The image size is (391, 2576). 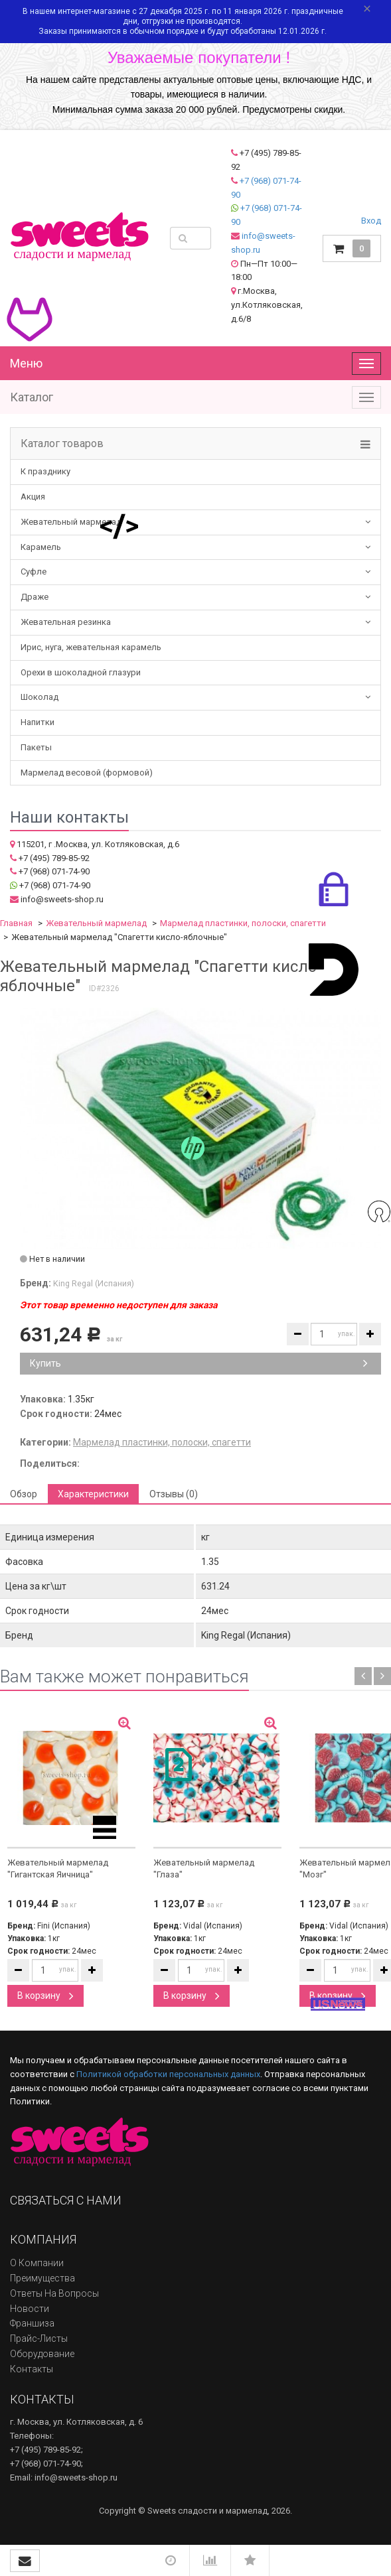 I want to click on indicates a private git repository, so click(x=333, y=890).